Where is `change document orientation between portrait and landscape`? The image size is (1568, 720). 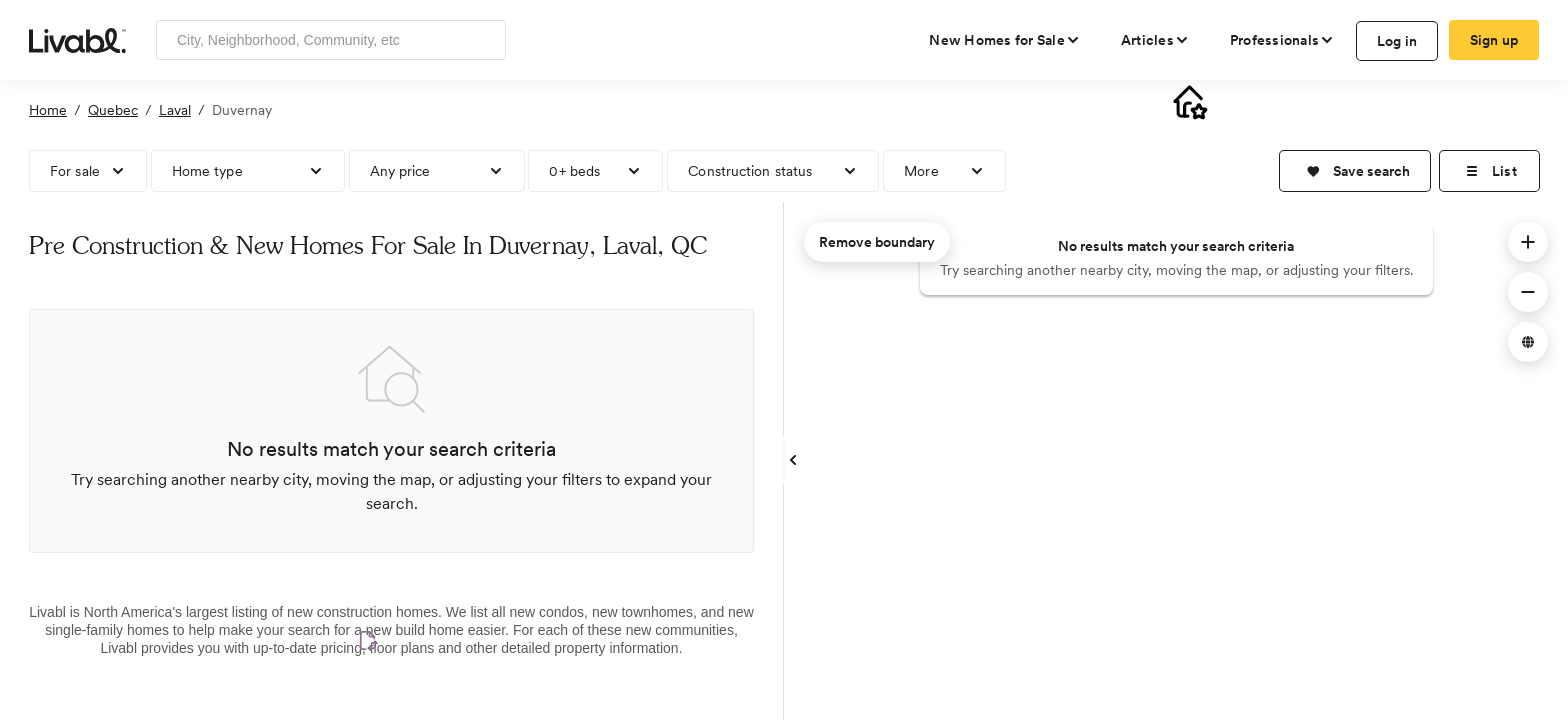
change document orientation between portrait and landscape is located at coordinates (367, 640).